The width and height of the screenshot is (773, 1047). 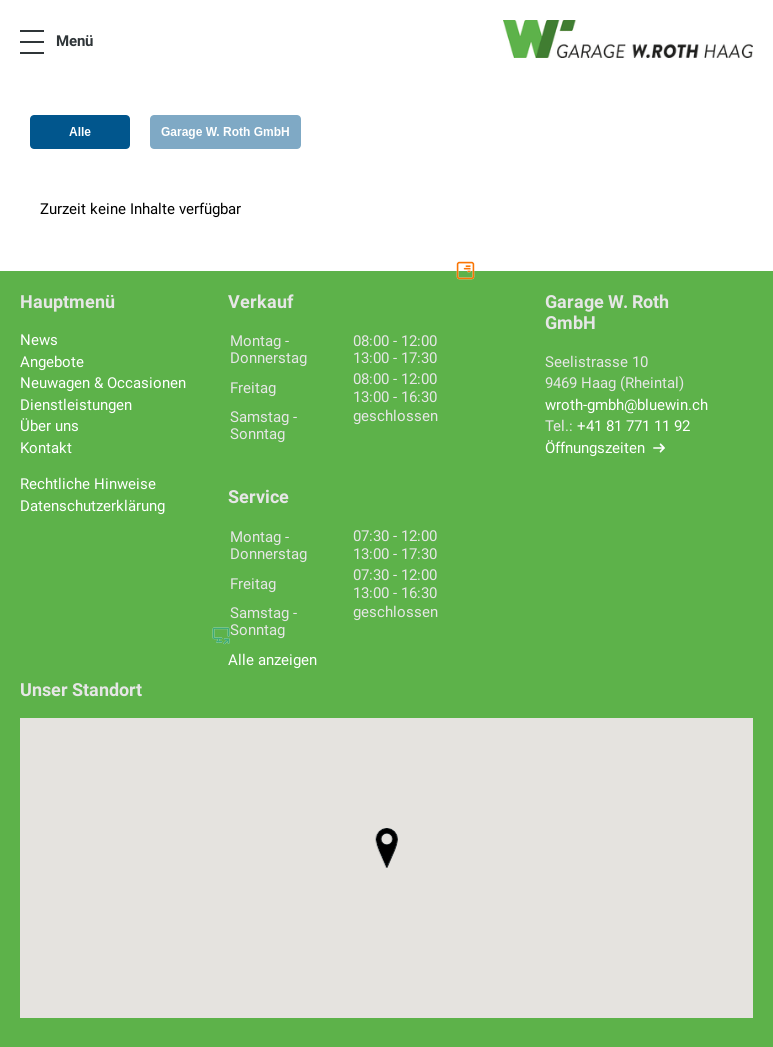 What do you see at coordinates (465, 270) in the screenshot?
I see `align content to the top-right corner` at bounding box center [465, 270].